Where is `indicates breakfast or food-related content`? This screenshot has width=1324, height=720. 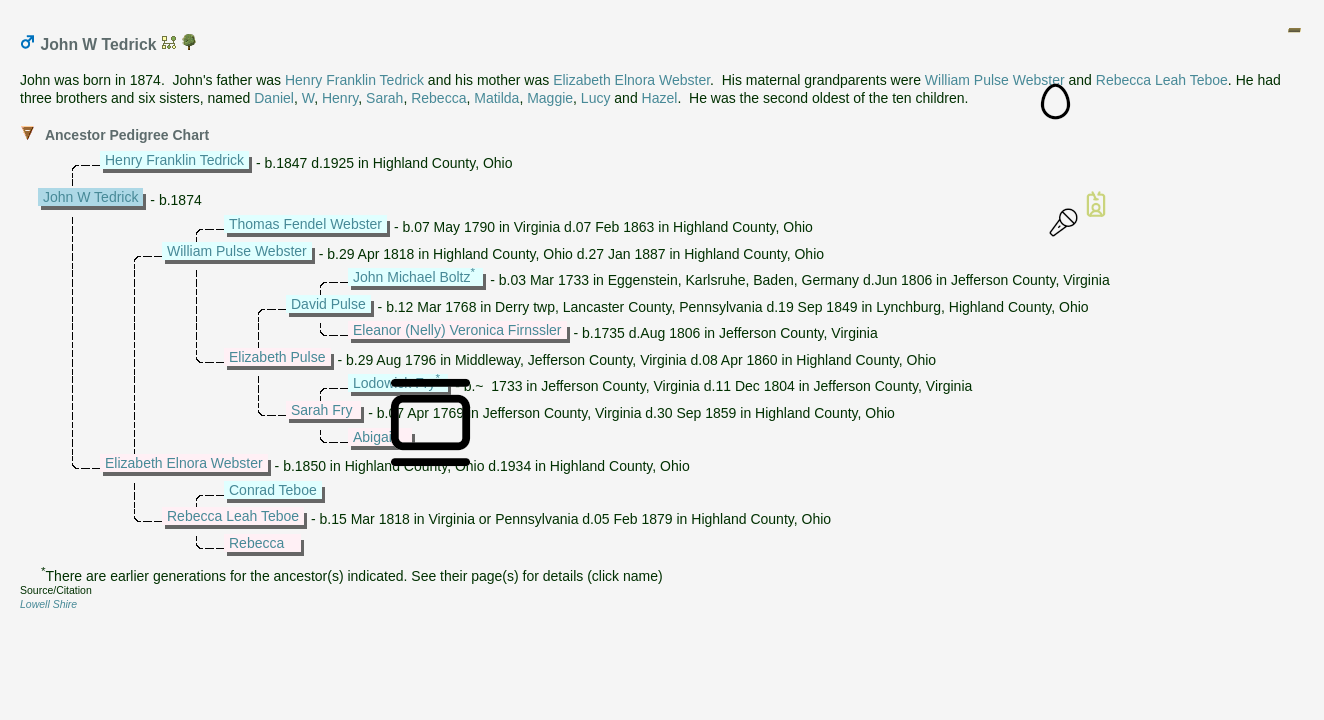
indicates breakfast or food-related content is located at coordinates (1055, 101).